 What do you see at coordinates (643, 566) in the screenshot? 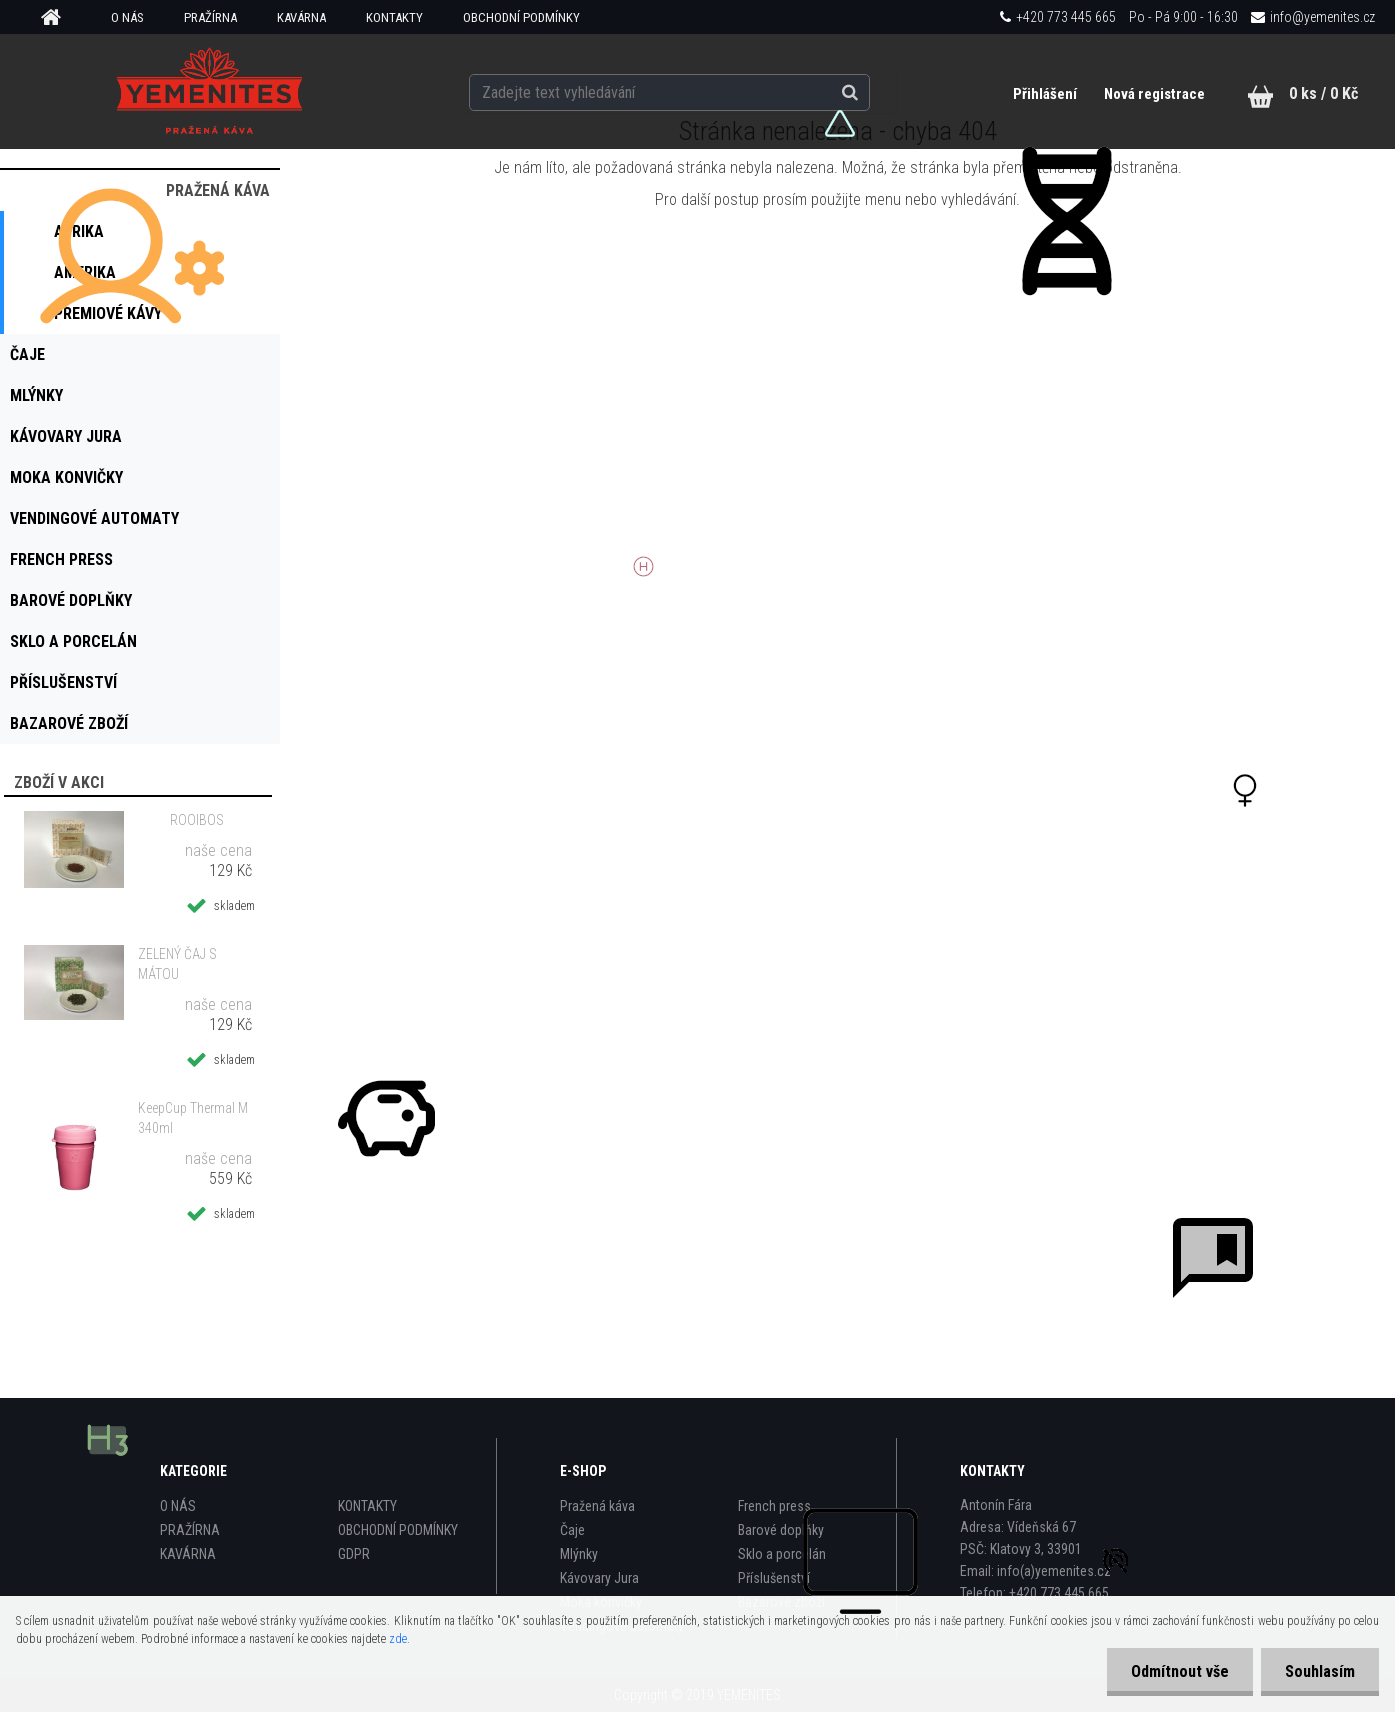
I see `indicates a hospital or helipad location` at bounding box center [643, 566].